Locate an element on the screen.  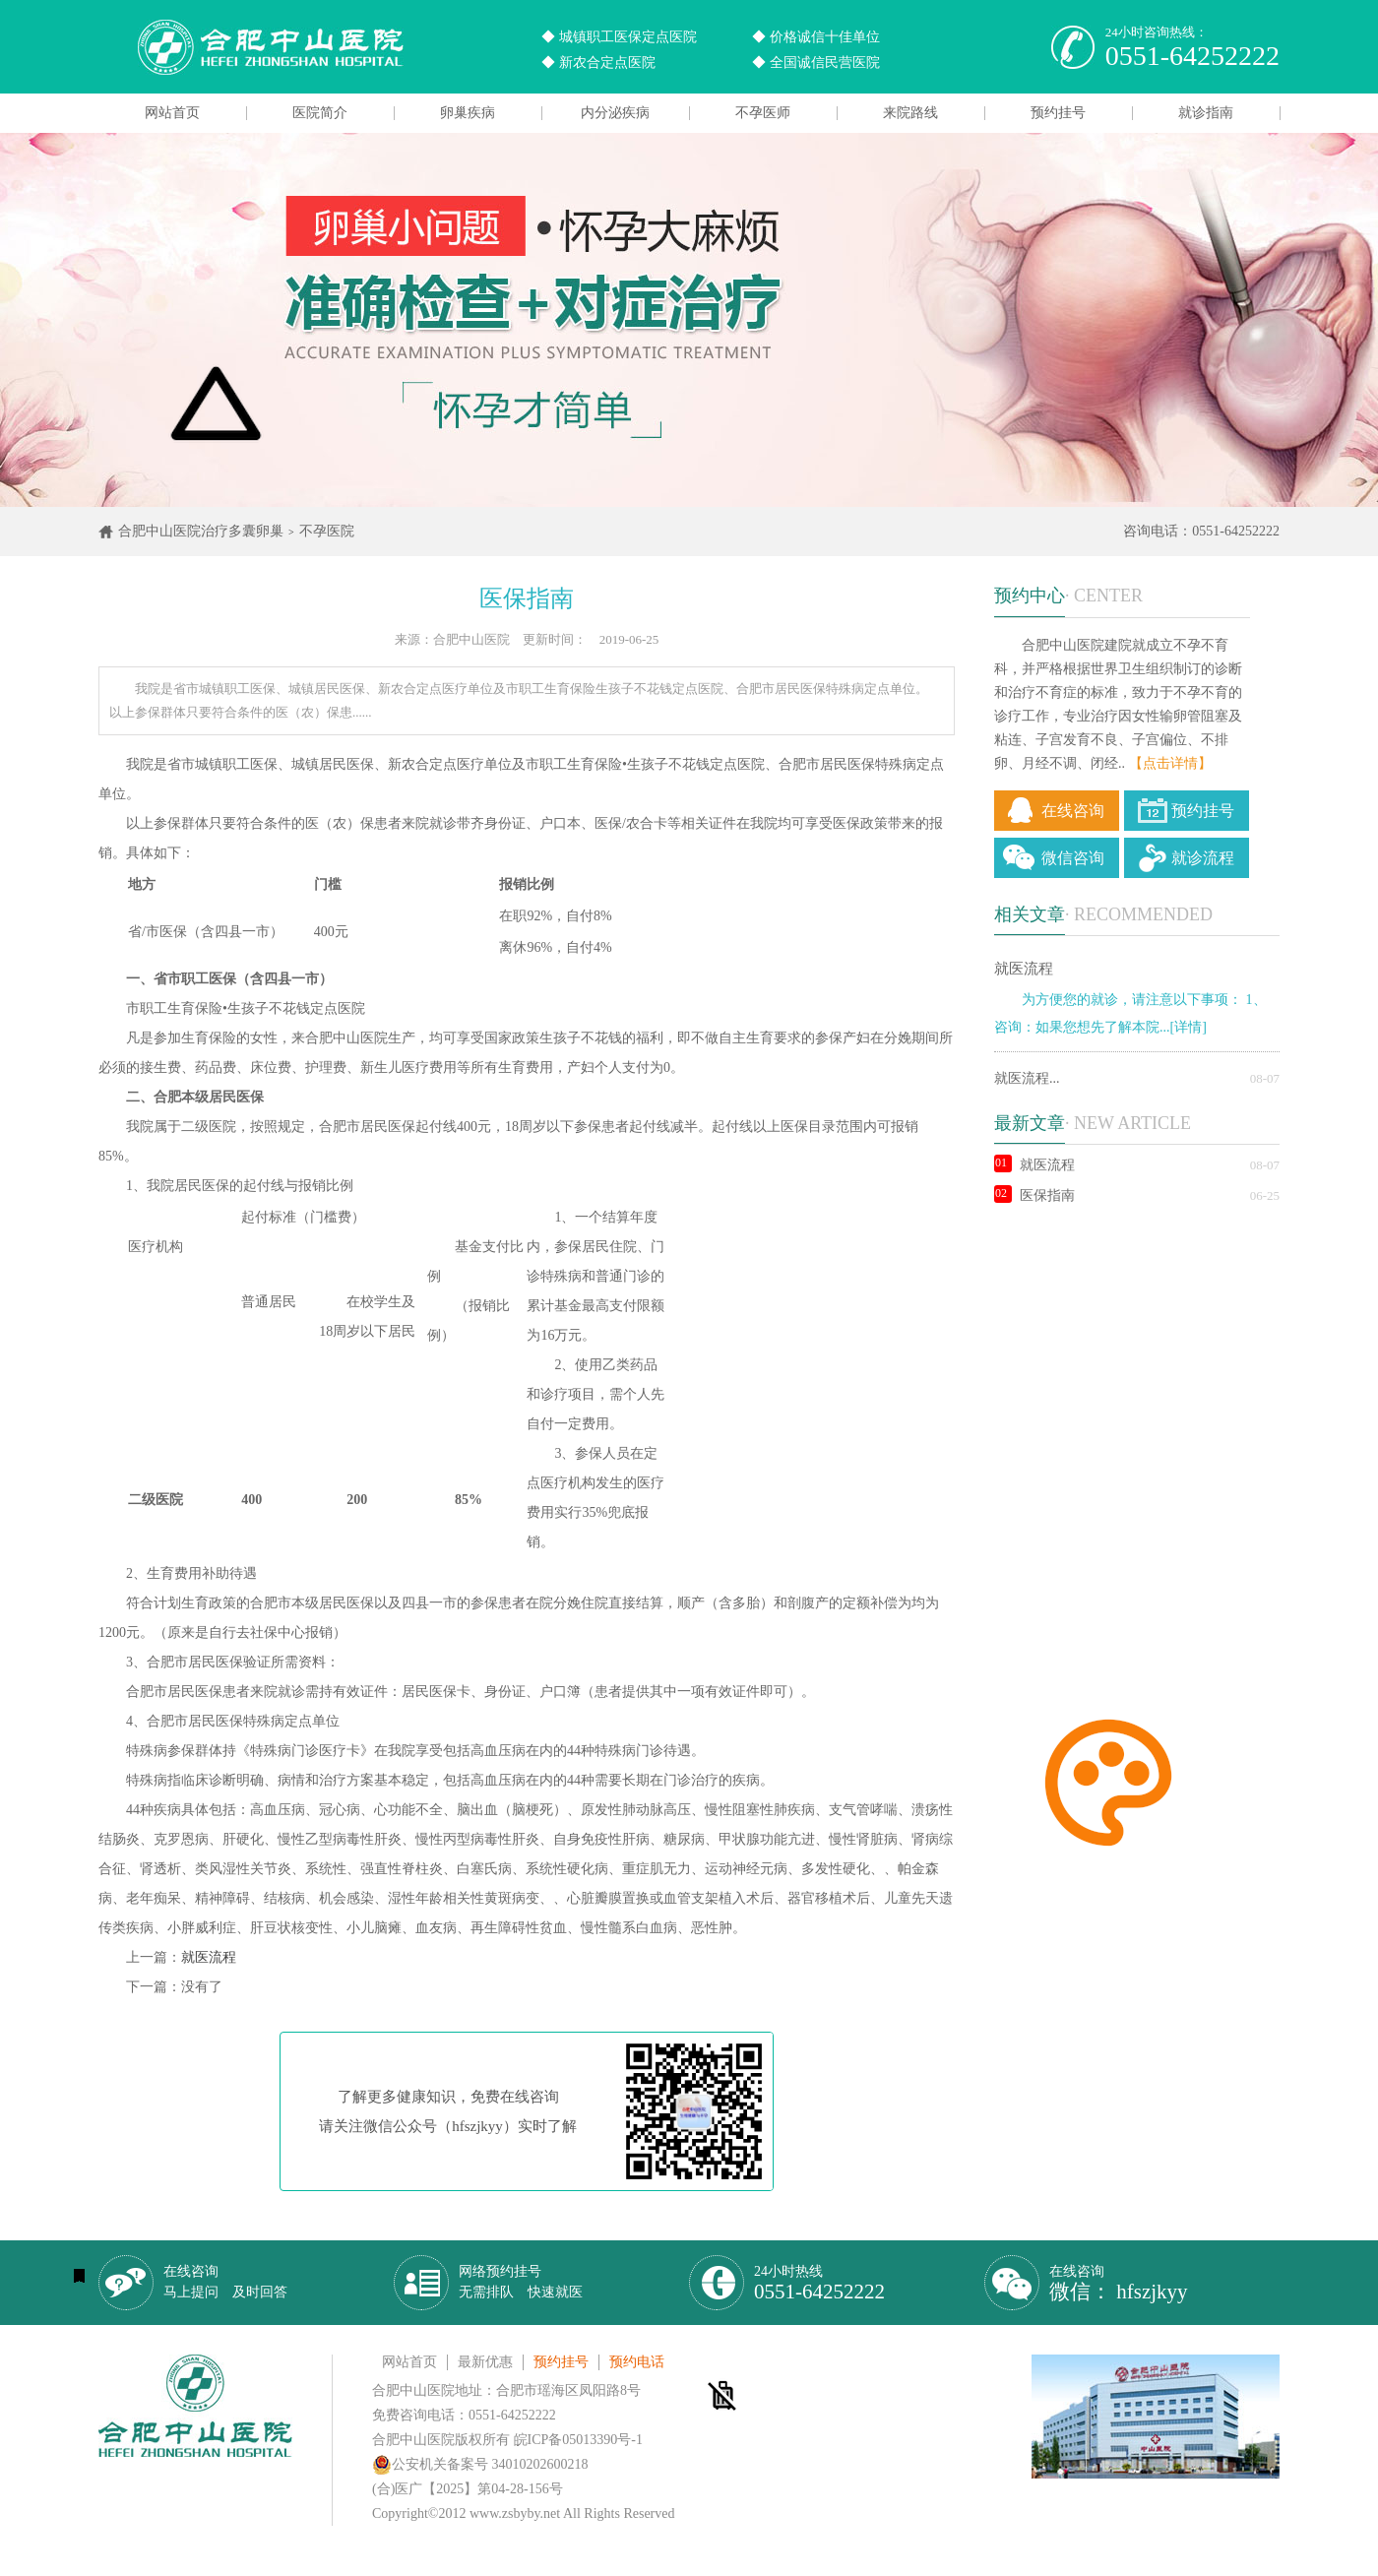
customize theme or color settings is located at coordinates (1108, 1783).